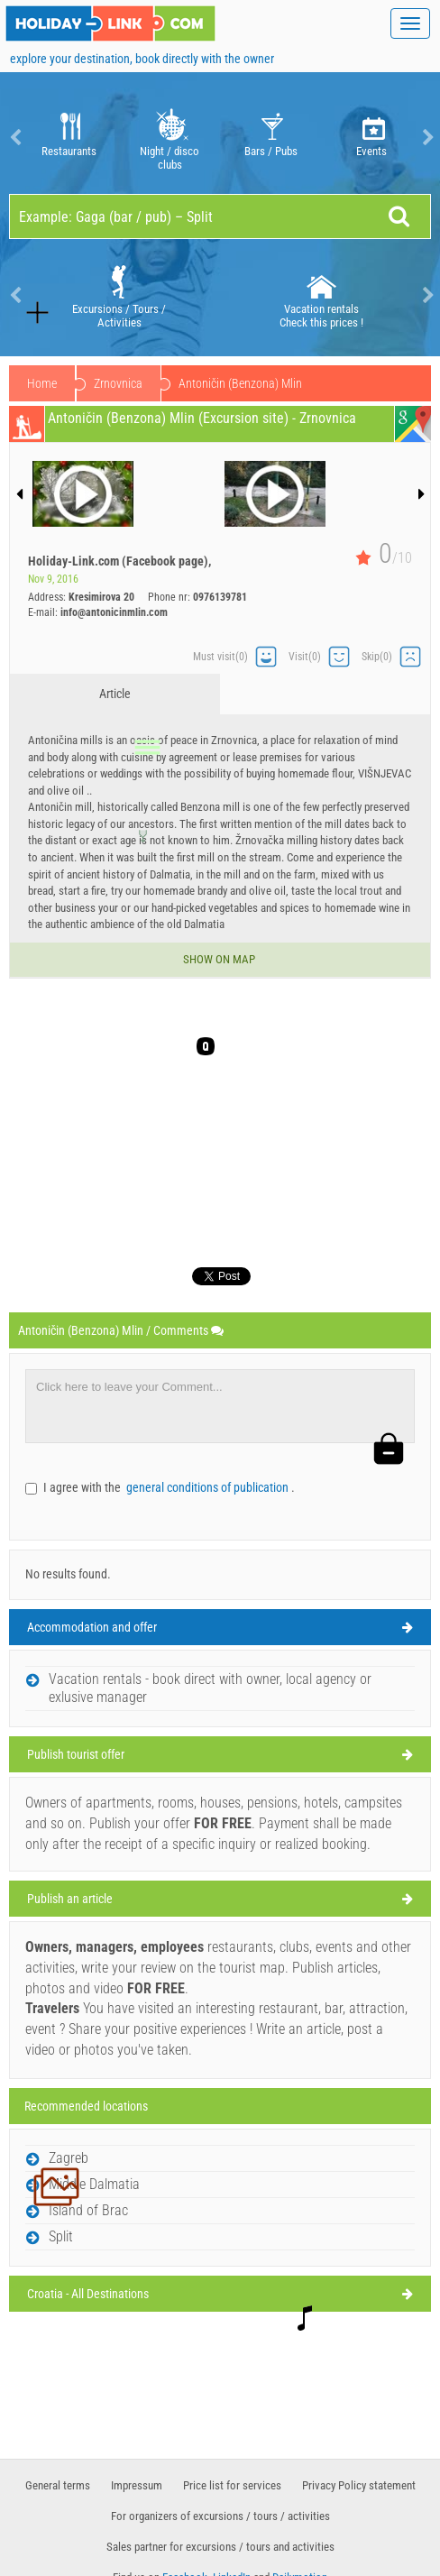 Image resolution: width=440 pixels, height=2576 pixels. Describe the element at coordinates (389, 1449) in the screenshot. I see `remove item from shopping bag` at that location.